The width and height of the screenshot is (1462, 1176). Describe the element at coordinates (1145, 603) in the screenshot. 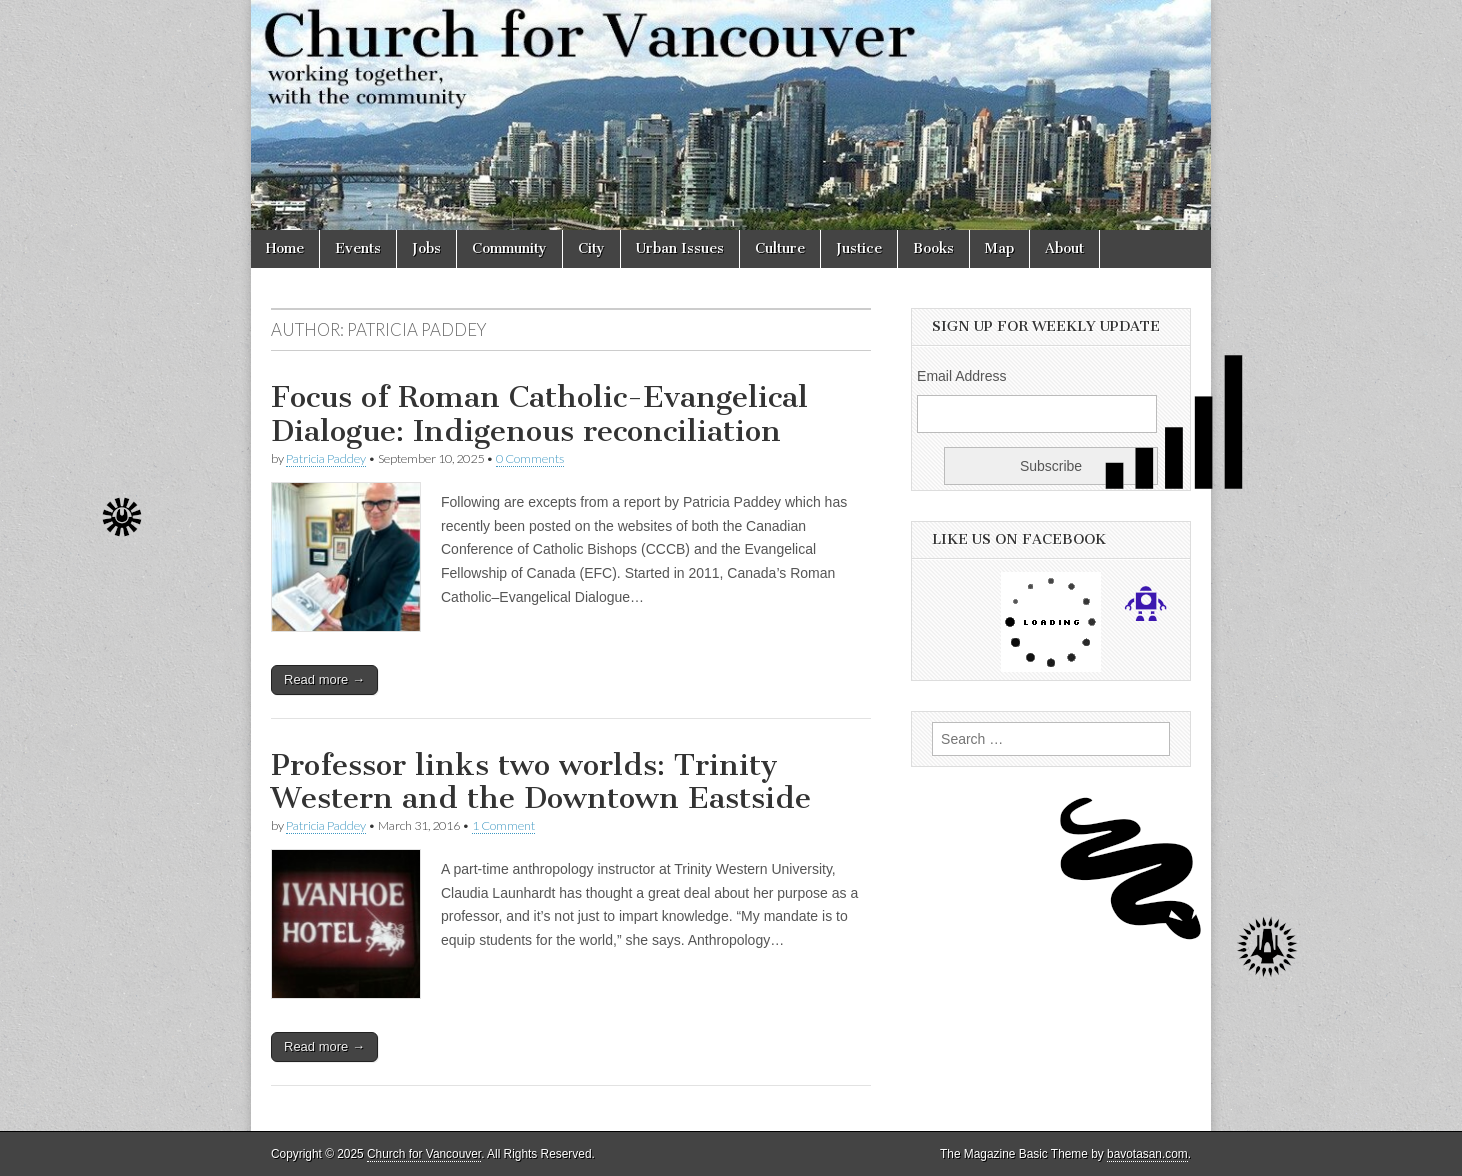

I see `access bot or automation settings` at that location.